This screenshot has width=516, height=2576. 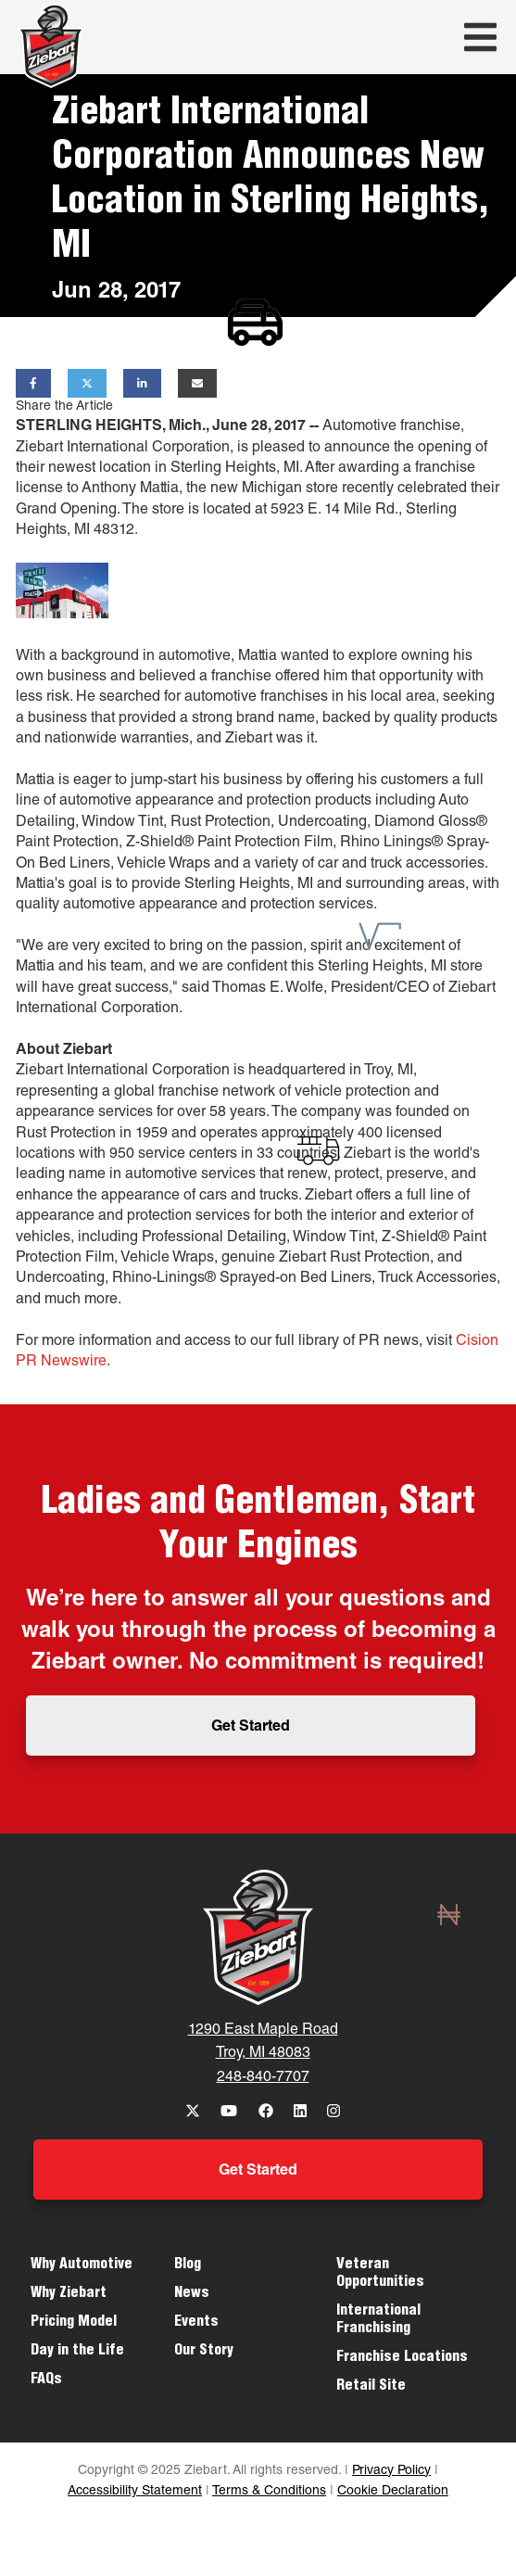 I want to click on calculate square root, so click(x=378, y=933).